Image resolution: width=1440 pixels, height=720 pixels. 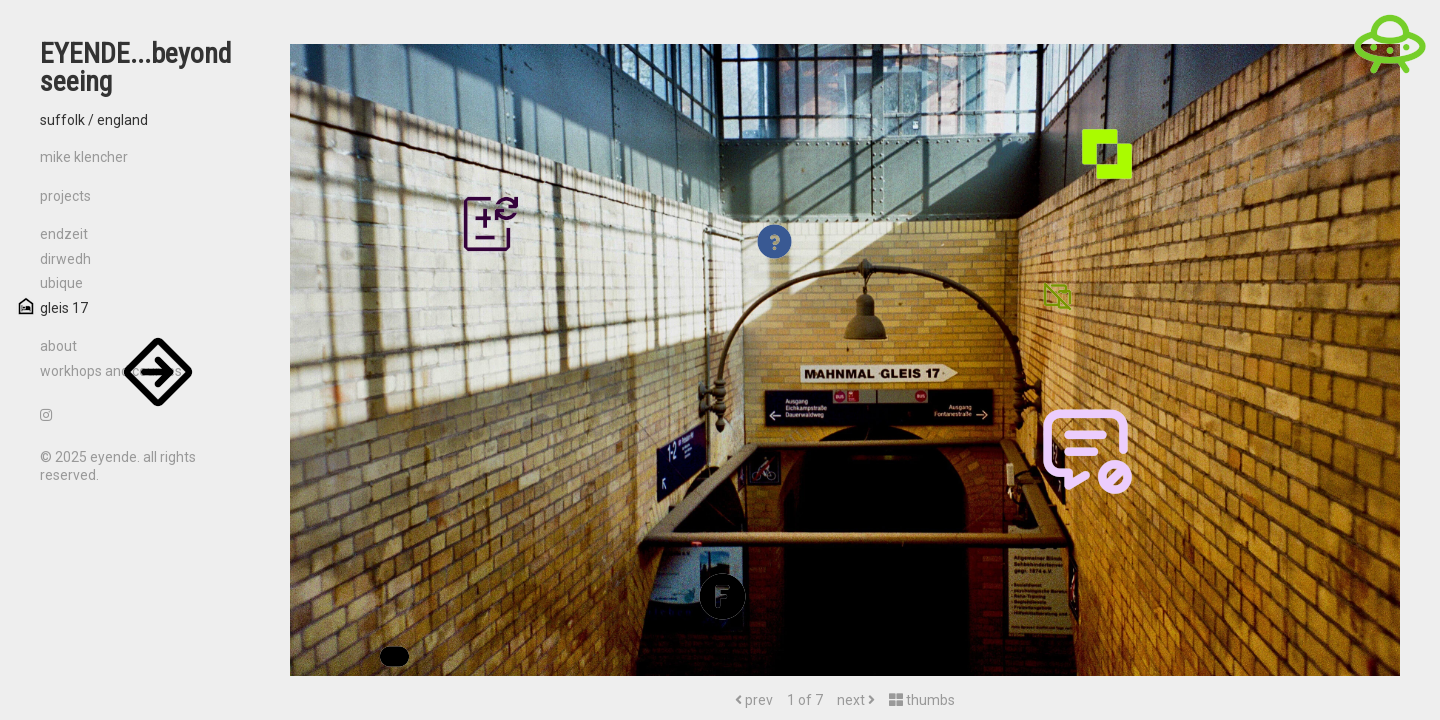 What do you see at coordinates (394, 656) in the screenshot?
I see `access medication or pharmacy features` at bounding box center [394, 656].